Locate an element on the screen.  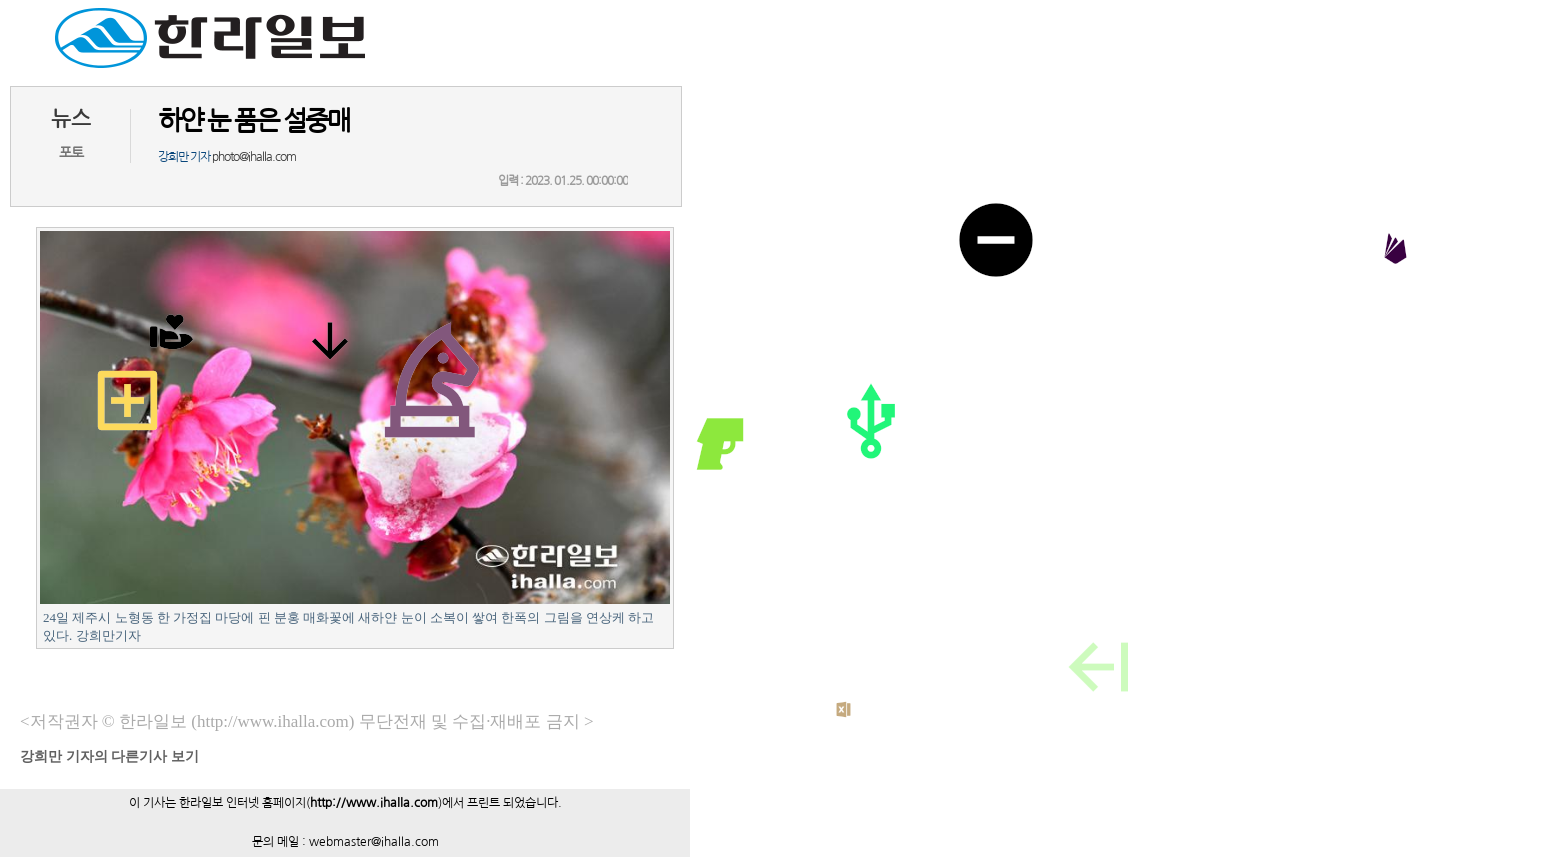
check body temperature is located at coordinates (720, 444).